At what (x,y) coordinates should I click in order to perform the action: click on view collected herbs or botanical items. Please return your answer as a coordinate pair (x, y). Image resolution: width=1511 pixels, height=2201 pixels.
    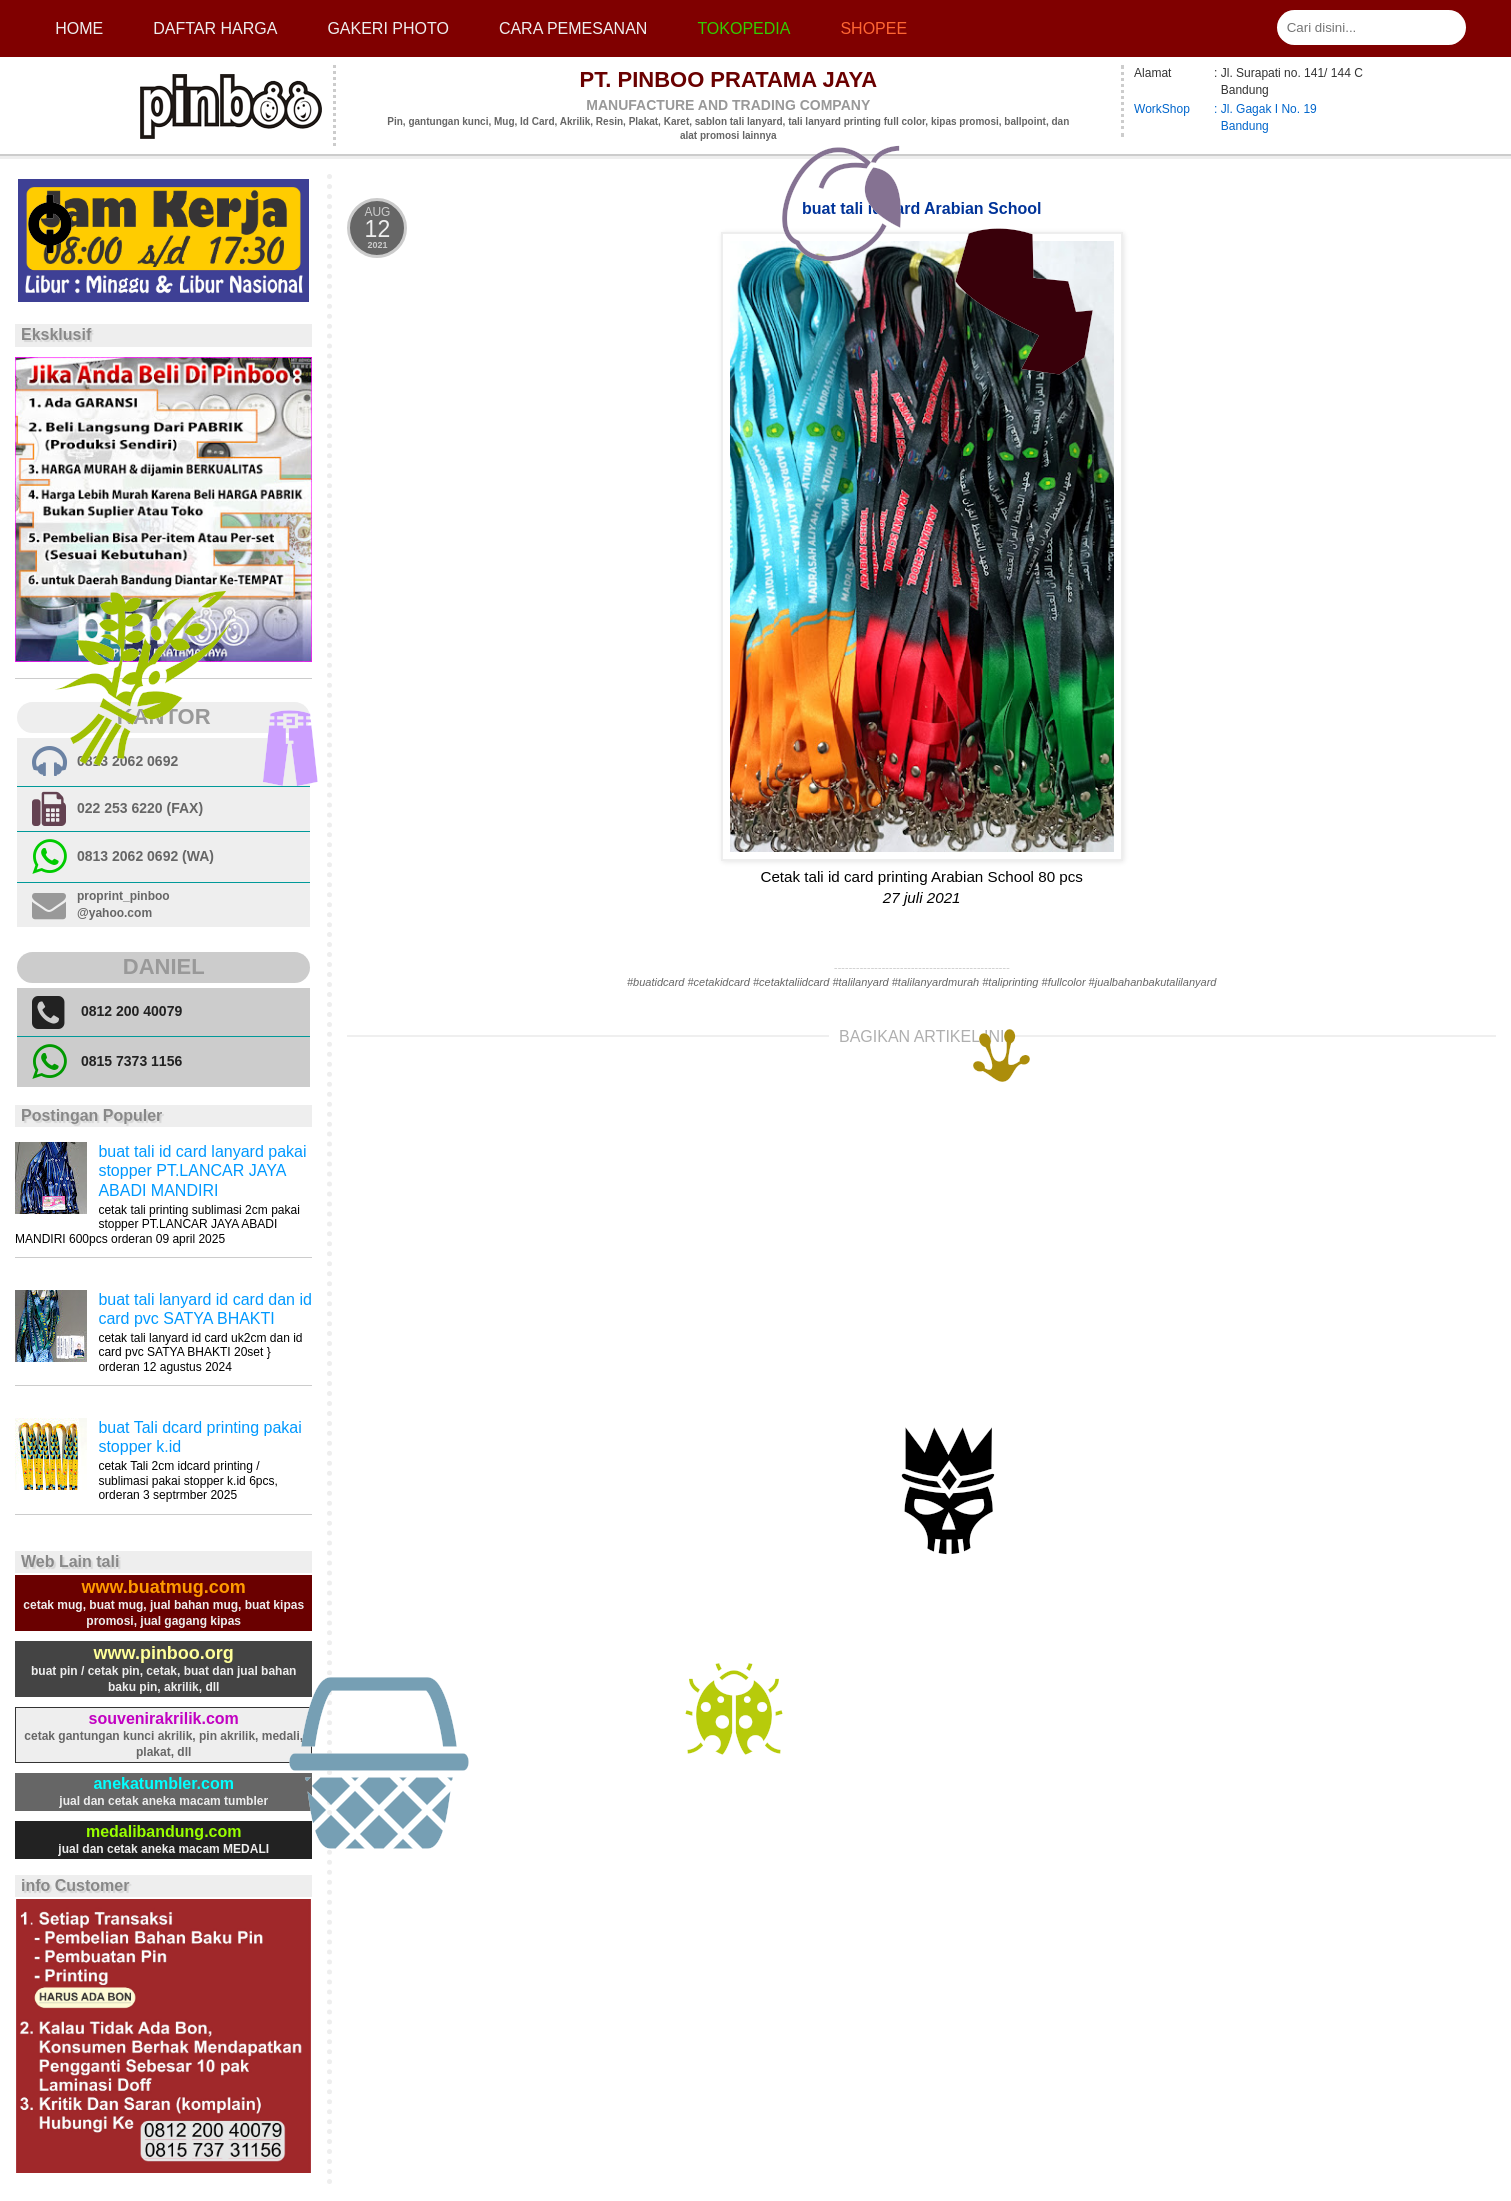
    Looking at the image, I should click on (142, 678).